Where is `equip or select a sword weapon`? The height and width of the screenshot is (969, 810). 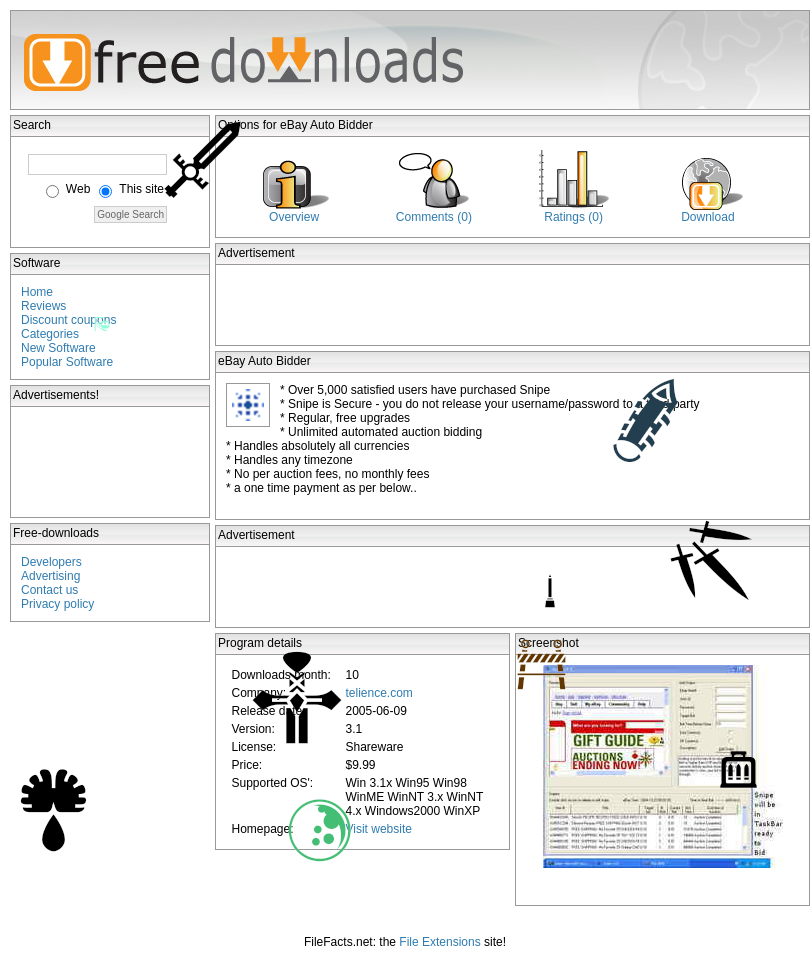
equip or select a sword weapon is located at coordinates (202, 159).